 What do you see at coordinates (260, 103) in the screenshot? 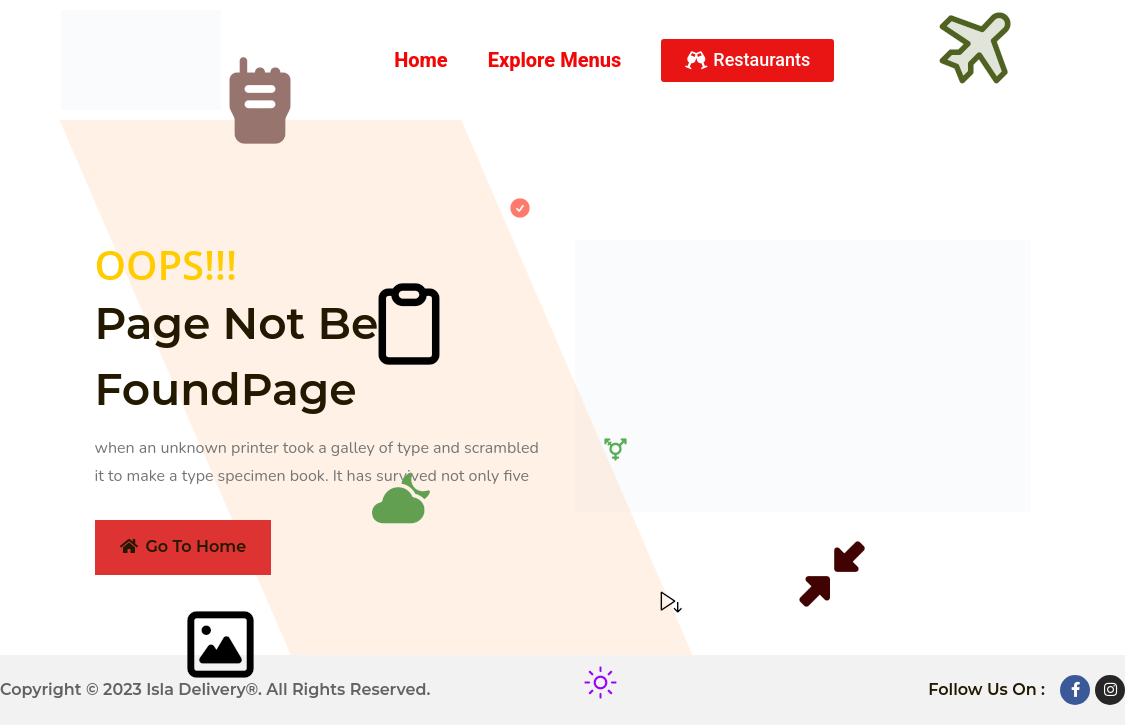
I see `access push-to-talk communication` at bounding box center [260, 103].